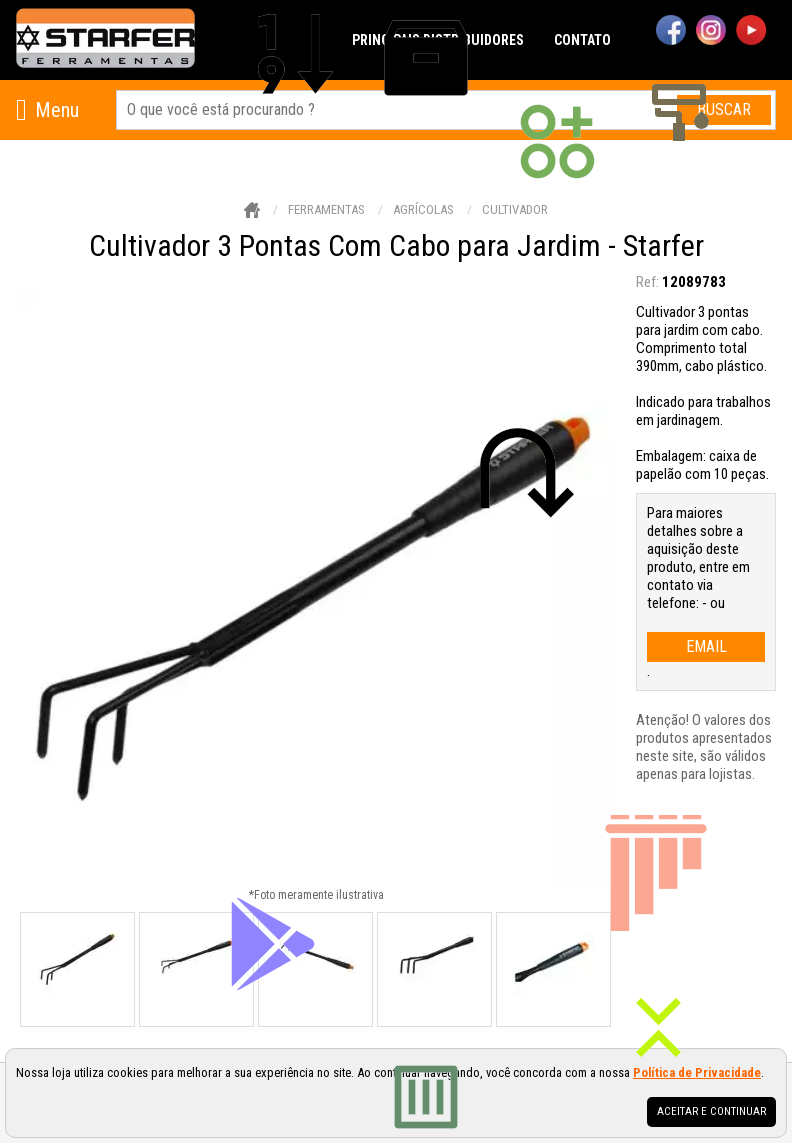 The width and height of the screenshot is (792, 1143). What do you see at coordinates (679, 111) in the screenshot?
I see `access painting or drawing tools` at bounding box center [679, 111].